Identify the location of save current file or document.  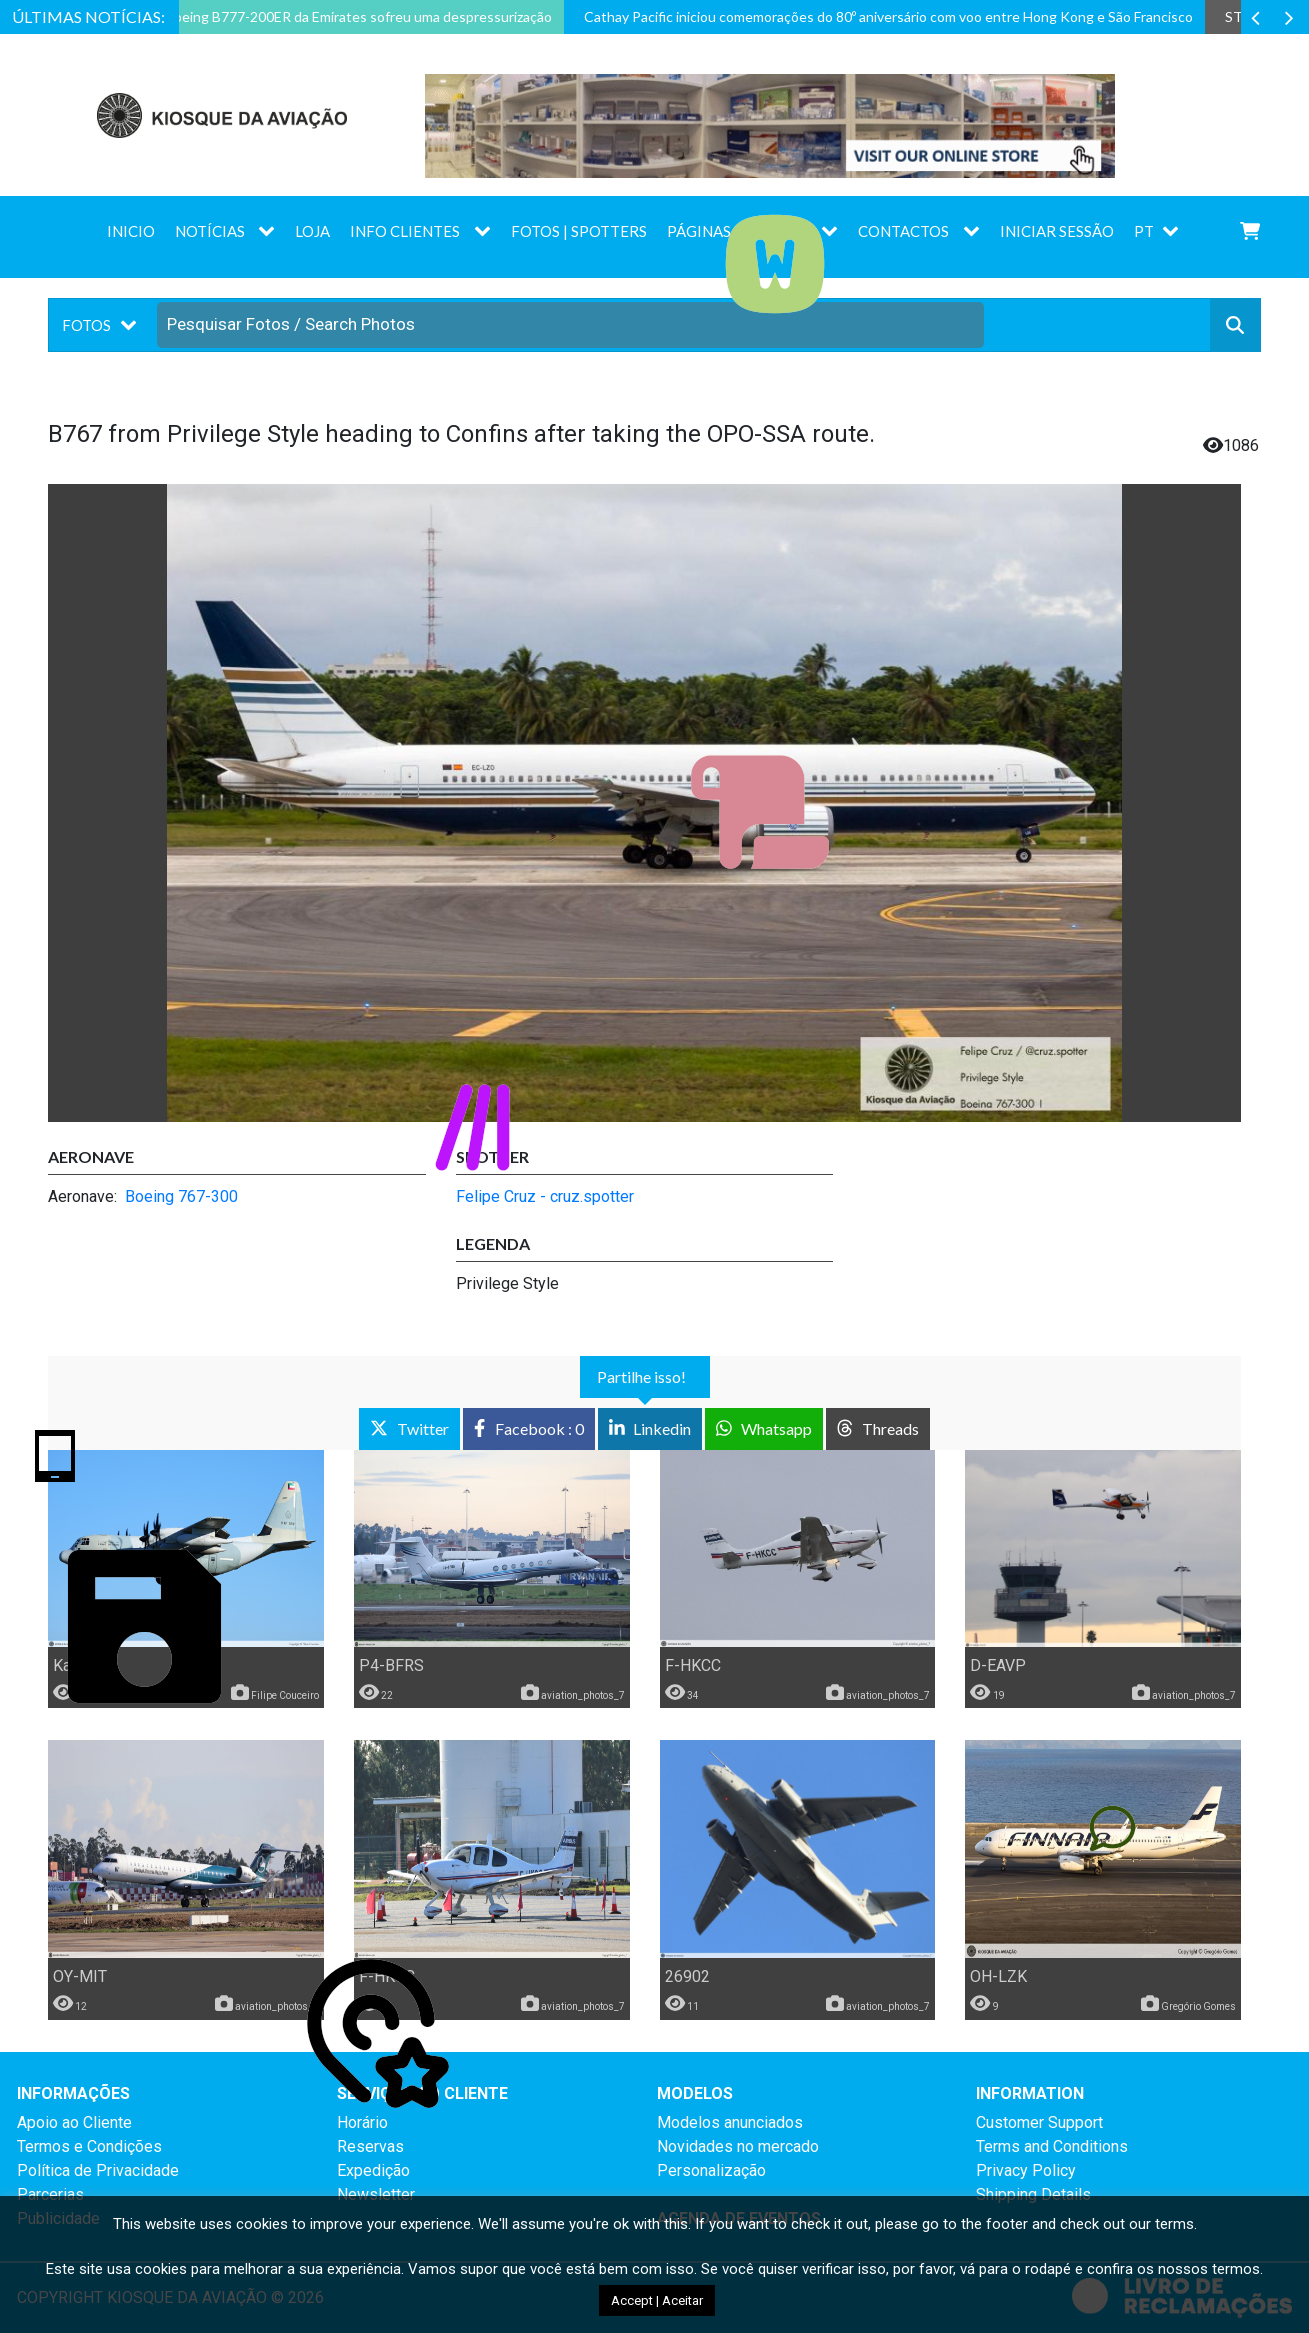
(144, 1626).